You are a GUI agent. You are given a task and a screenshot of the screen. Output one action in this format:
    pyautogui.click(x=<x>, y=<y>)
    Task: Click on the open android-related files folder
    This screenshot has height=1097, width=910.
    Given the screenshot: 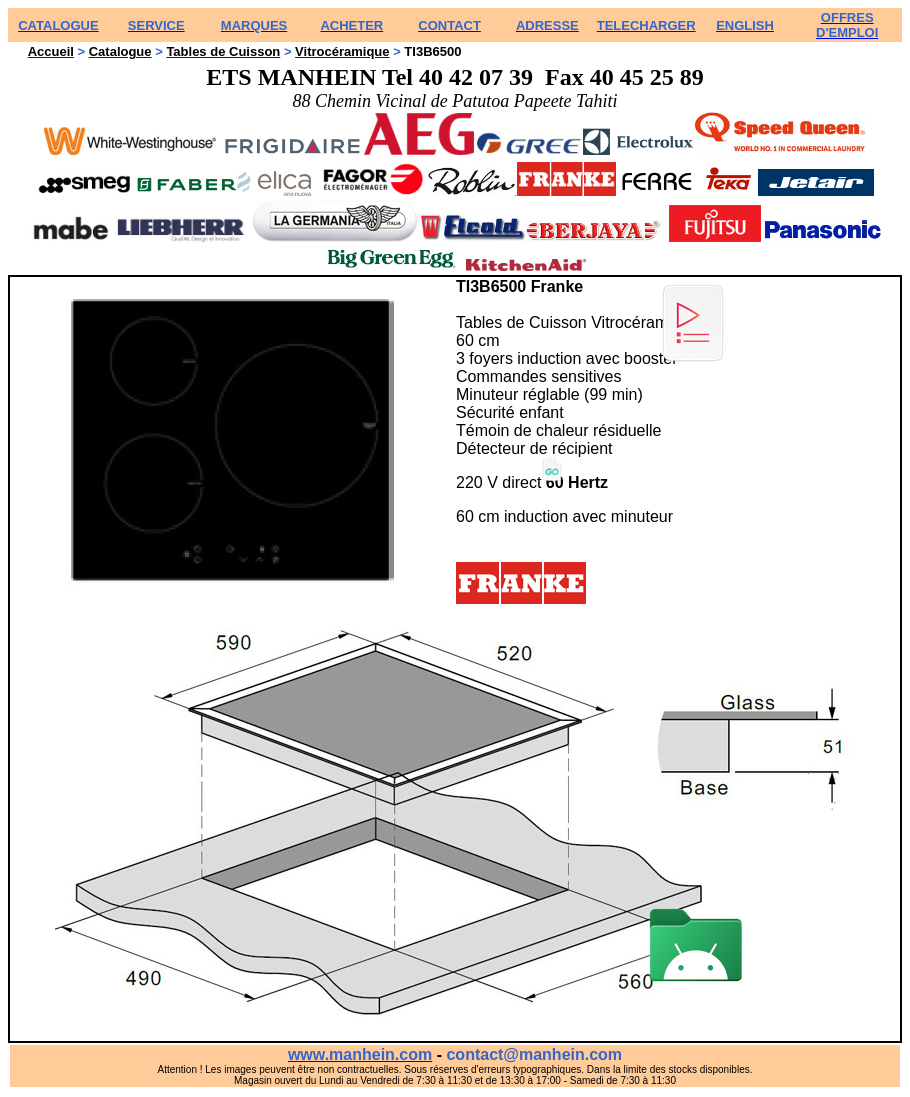 What is the action you would take?
    pyautogui.click(x=695, y=947)
    